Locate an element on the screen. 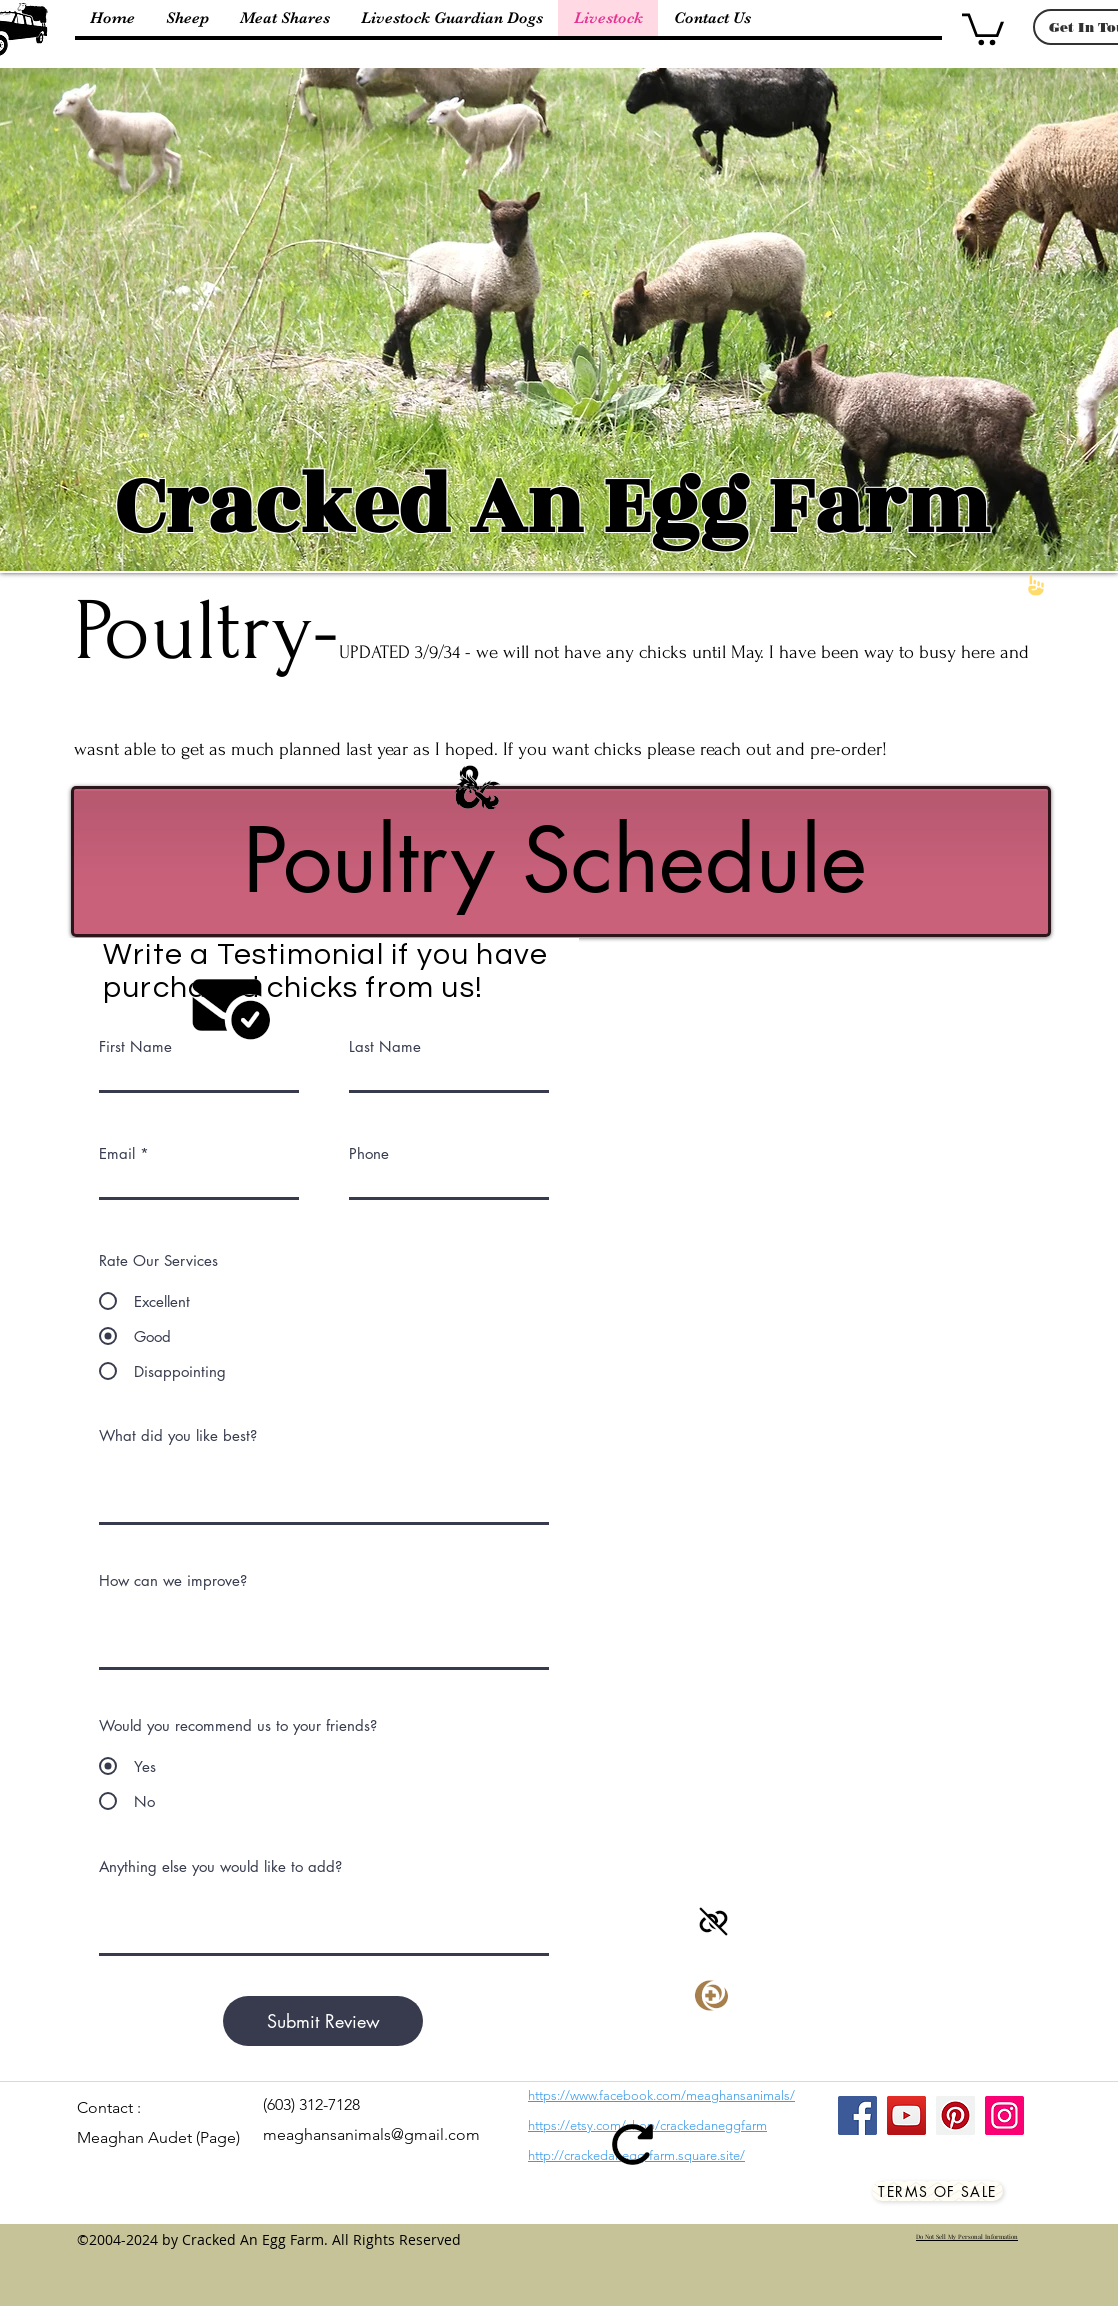 This screenshot has width=1118, height=2306. medrt brand logo is located at coordinates (711, 1995).